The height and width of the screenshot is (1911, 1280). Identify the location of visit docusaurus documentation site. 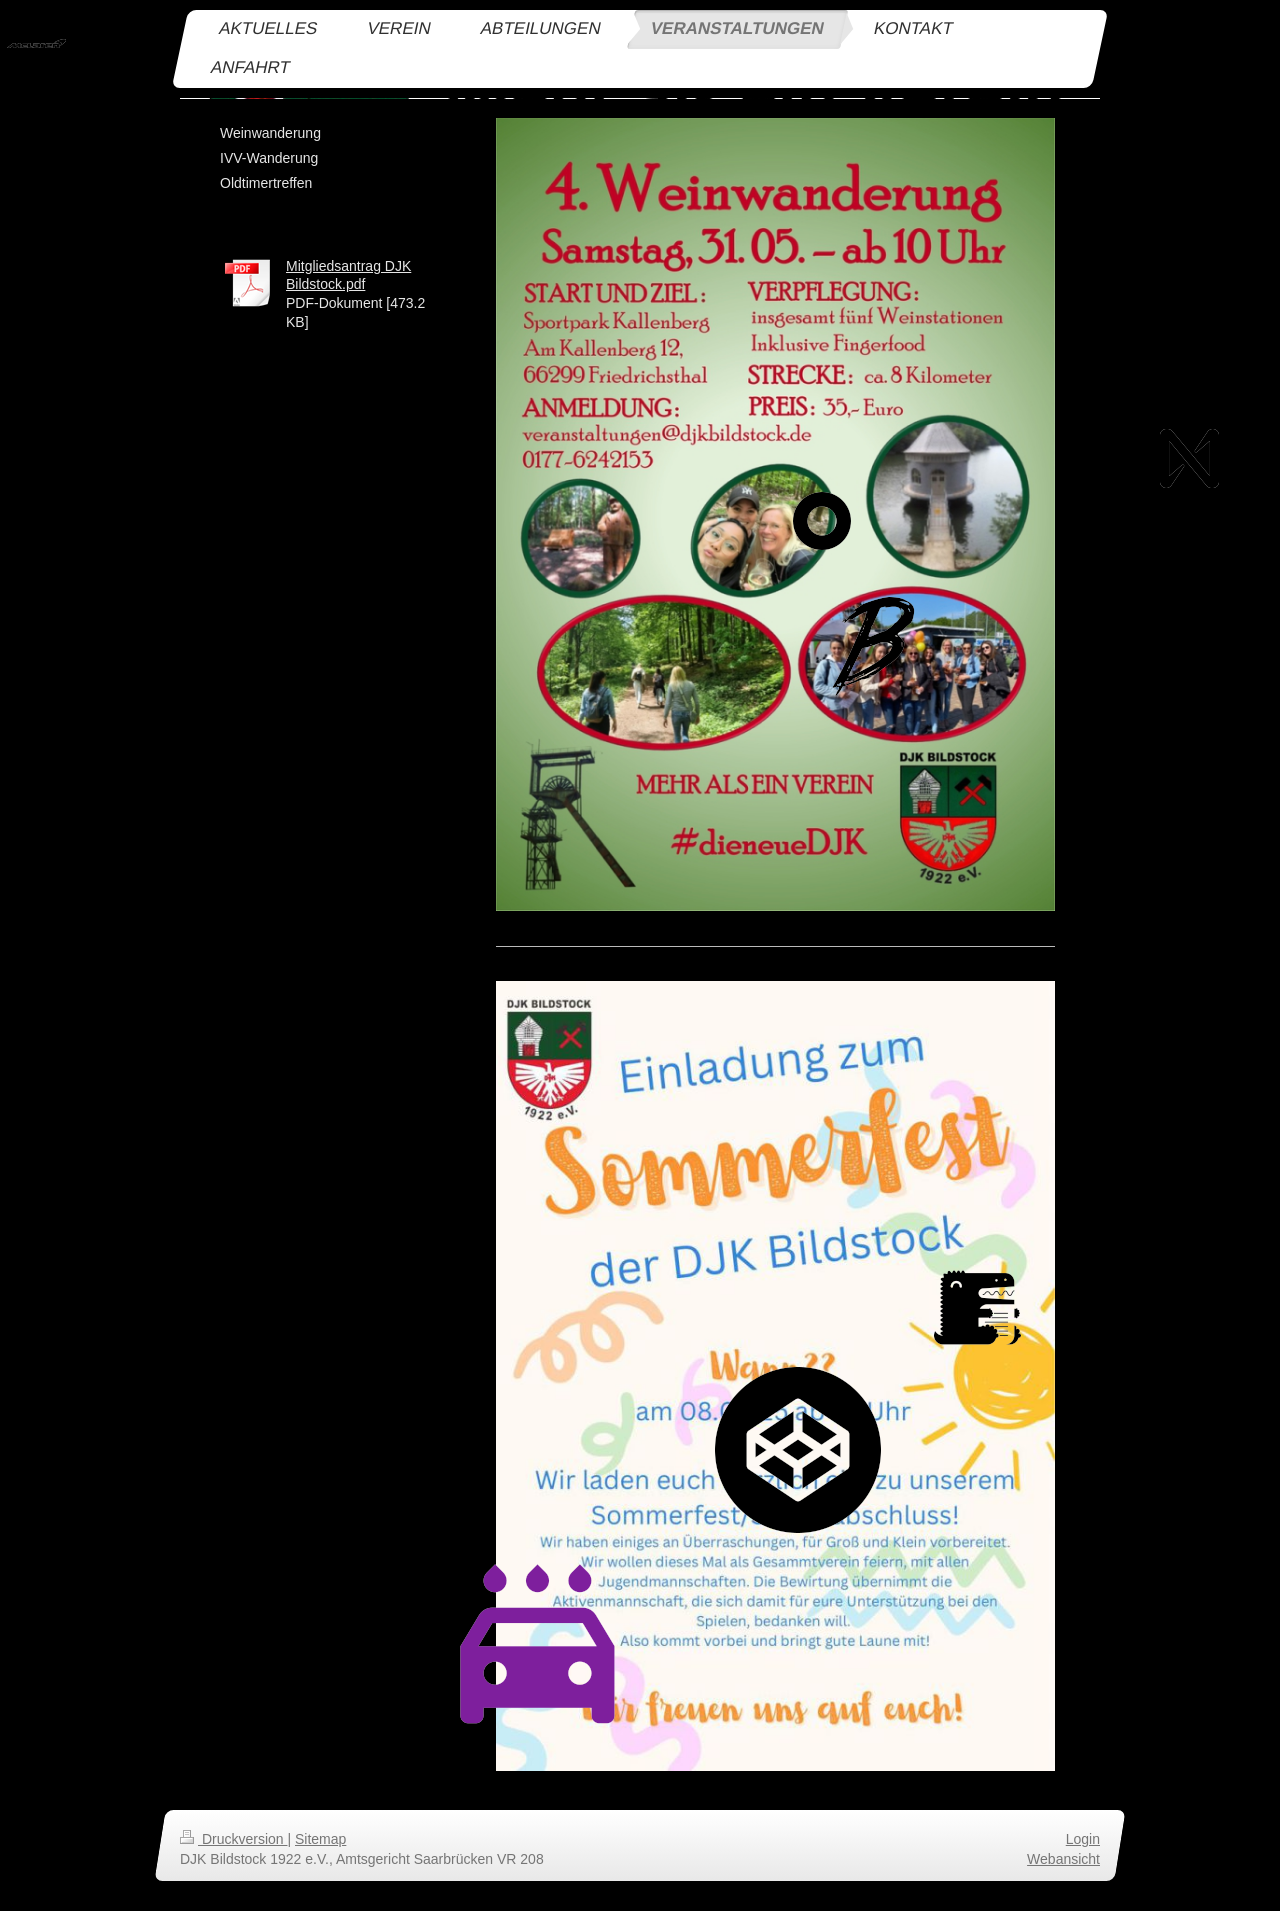
(977, 1307).